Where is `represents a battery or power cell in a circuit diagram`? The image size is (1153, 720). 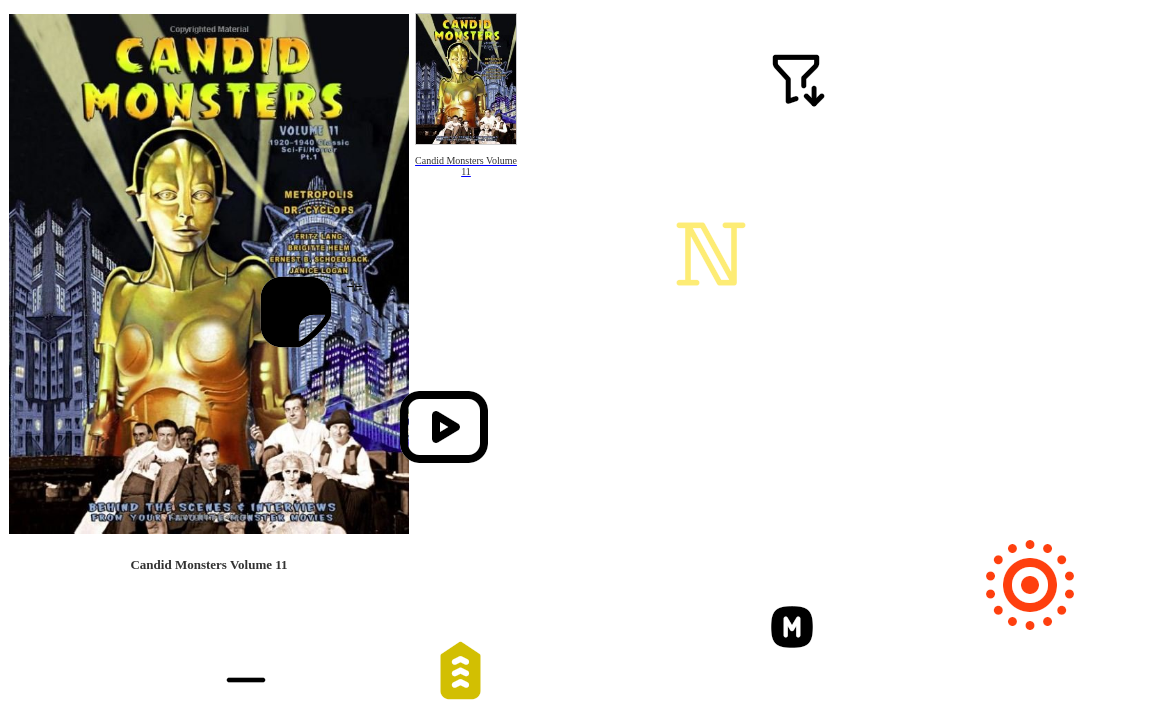
represents a battery or power cell in a circuit diagram is located at coordinates (354, 286).